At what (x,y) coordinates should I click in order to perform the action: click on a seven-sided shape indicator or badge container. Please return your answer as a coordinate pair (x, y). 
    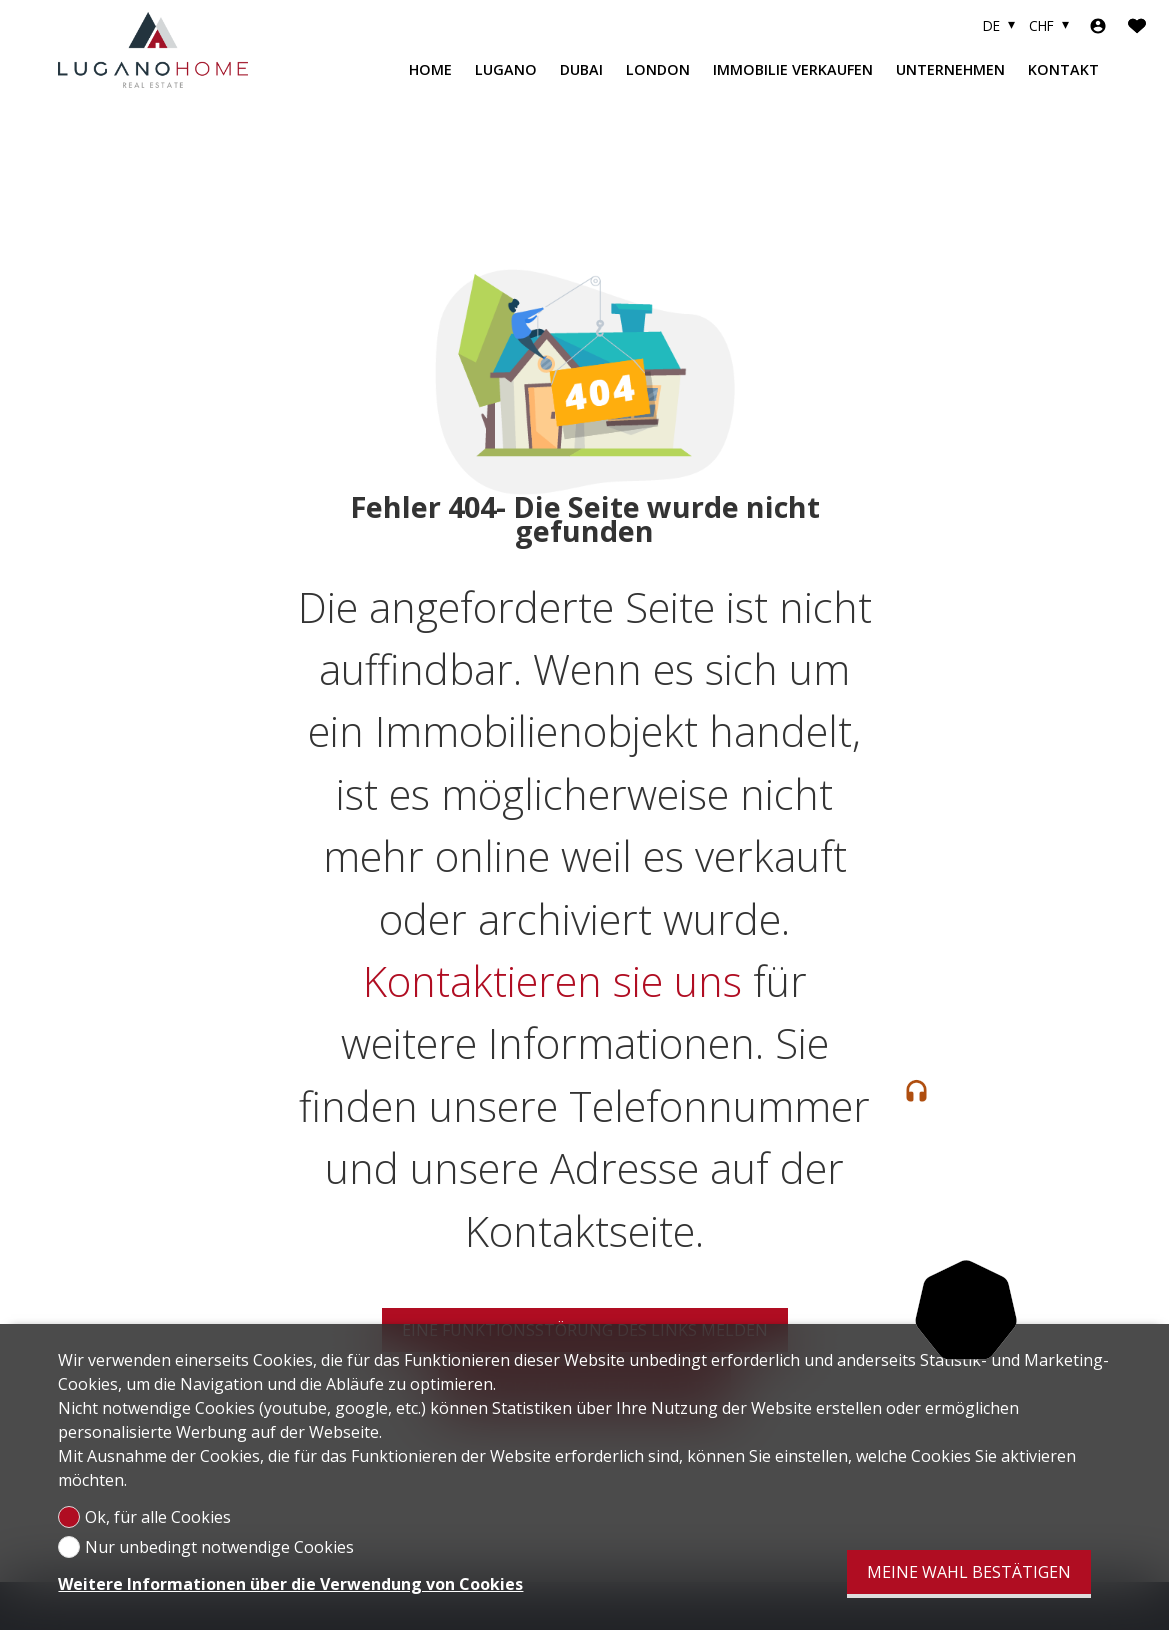
    Looking at the image, I should click on (966, 1313).